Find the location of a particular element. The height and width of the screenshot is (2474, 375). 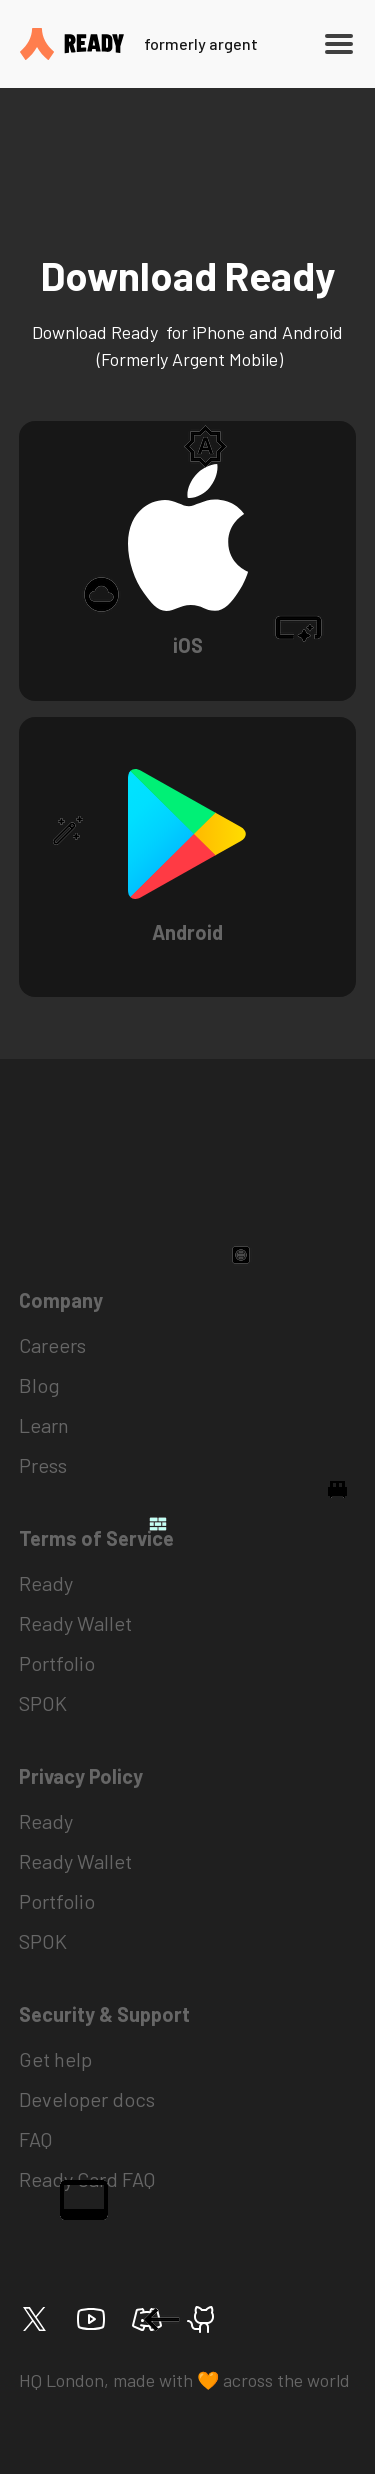

video player with caption or subtitle area is located at coordinates (84, 2200).